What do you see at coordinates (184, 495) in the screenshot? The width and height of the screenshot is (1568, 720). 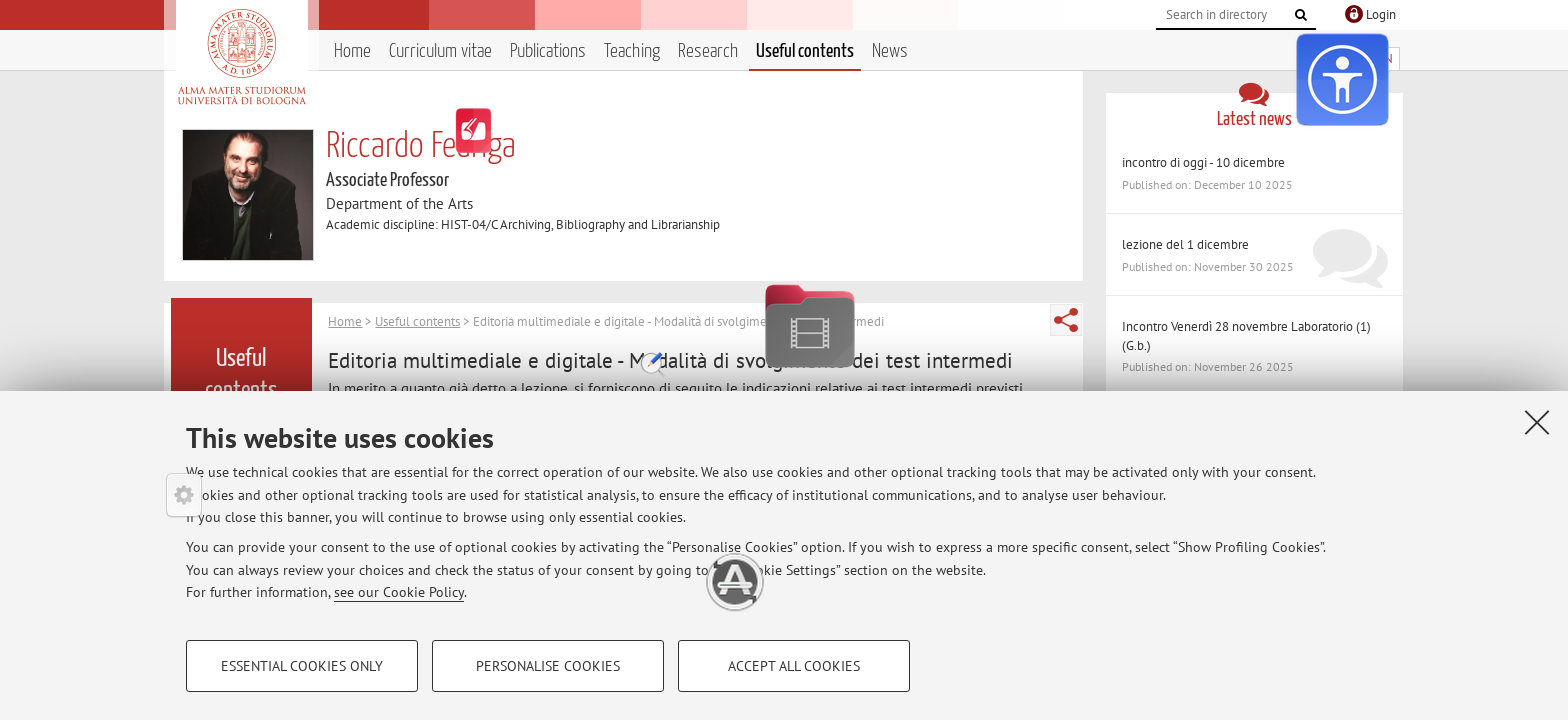 I see `a desktop application shortcut file` at bounding box center [184, 495].